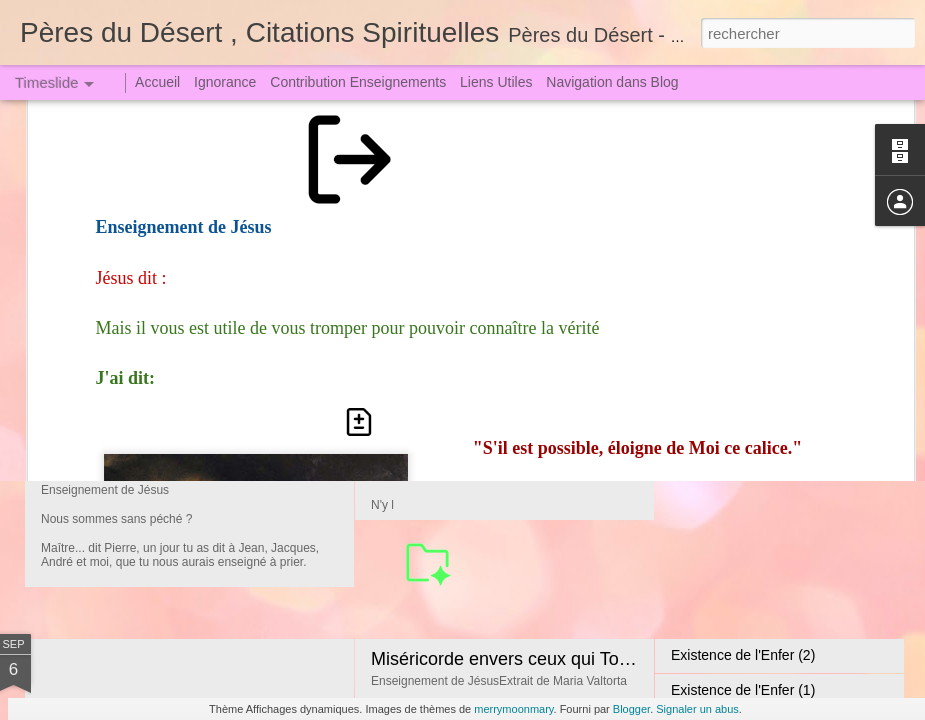 Image resolution: width=925 pixels, height=720 pixels. I want to click on create a new space or workspace, so click(427, 562).